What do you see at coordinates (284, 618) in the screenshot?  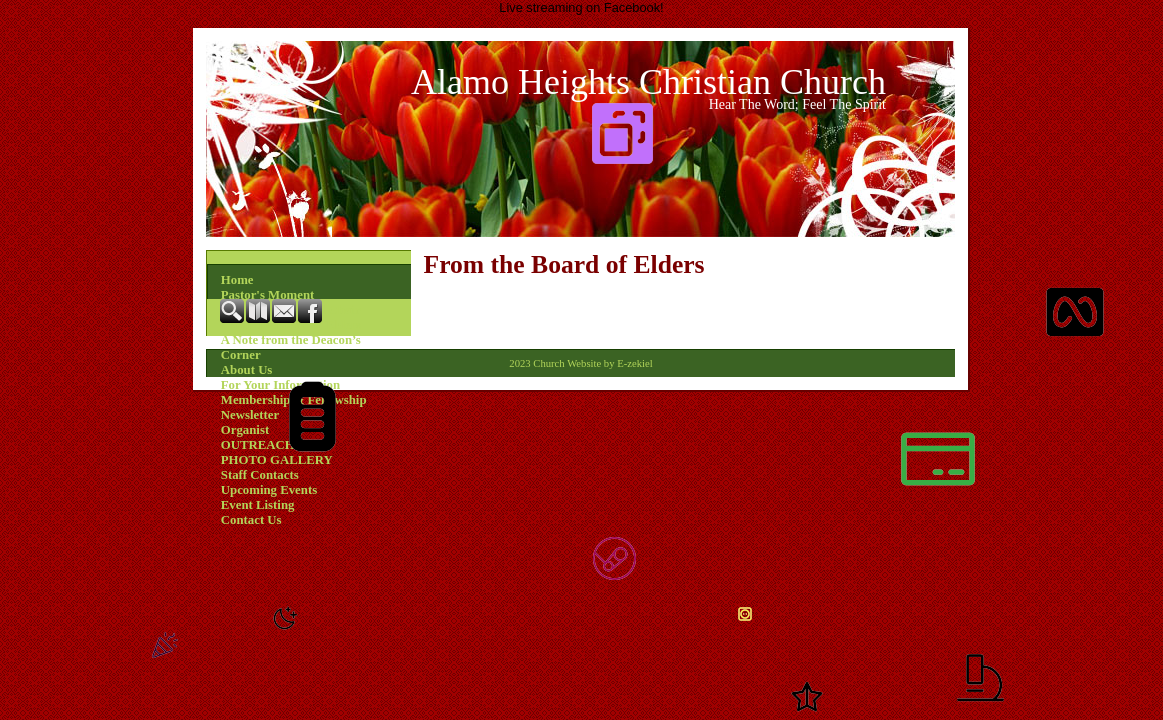 I see `enable dark mode or night theme` at bounding box center [284, 618].